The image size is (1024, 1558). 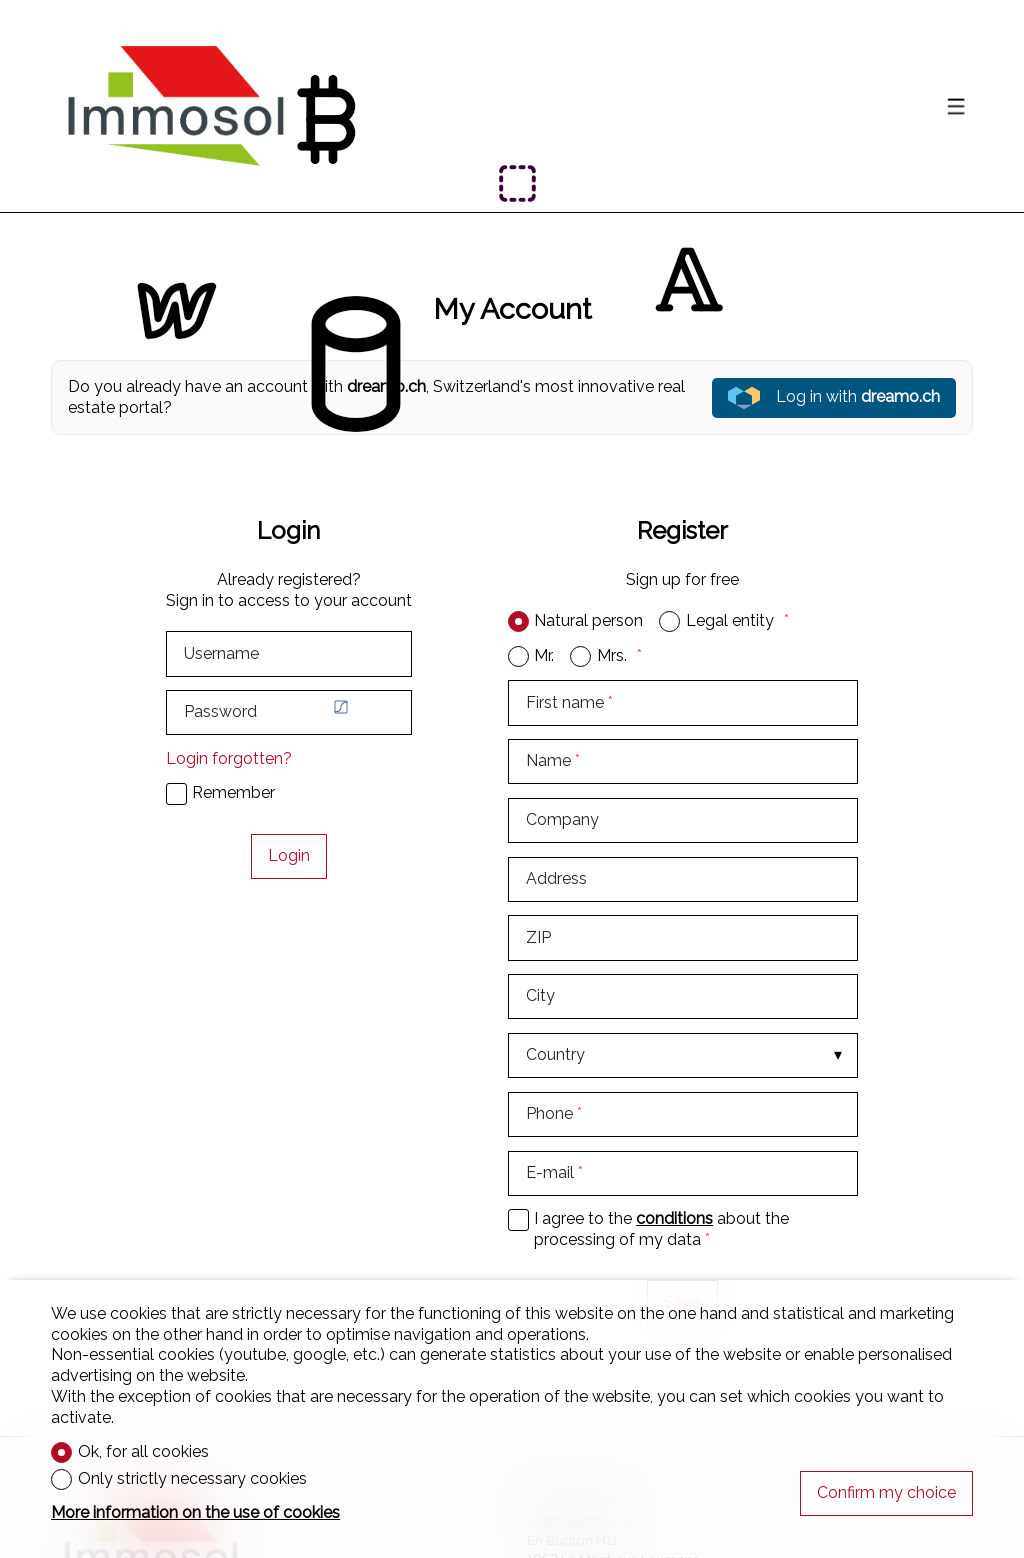 I want to click on view bitcoin balance or wallet, so click(x=328, y=119).